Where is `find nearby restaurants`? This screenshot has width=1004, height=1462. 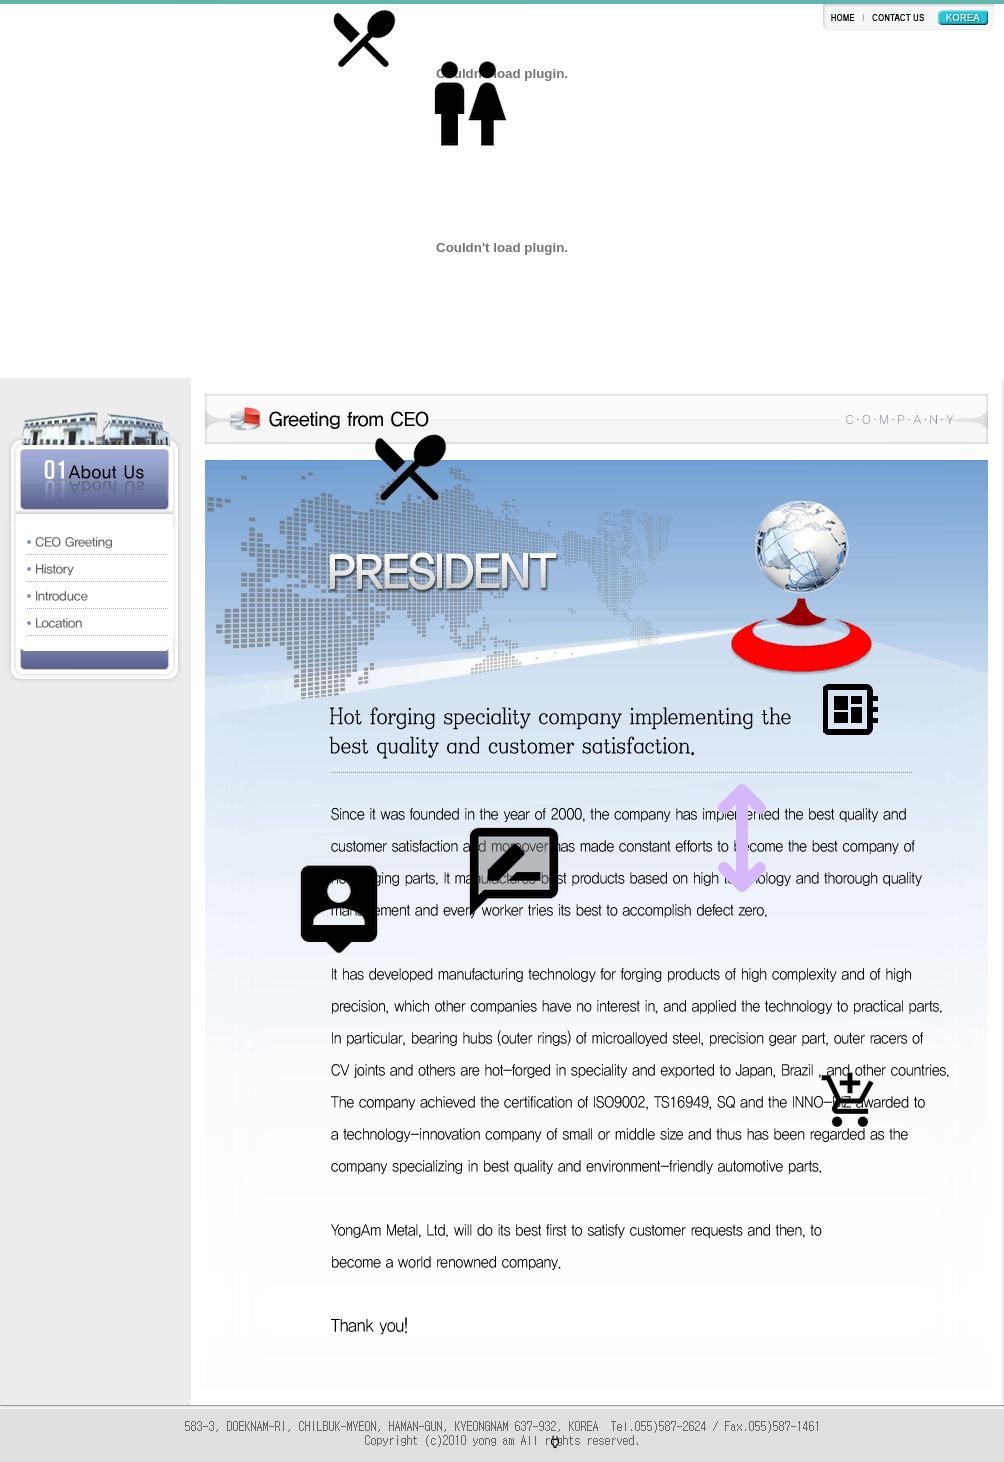 find nearby restaurants is located at coordinates (409, 467).